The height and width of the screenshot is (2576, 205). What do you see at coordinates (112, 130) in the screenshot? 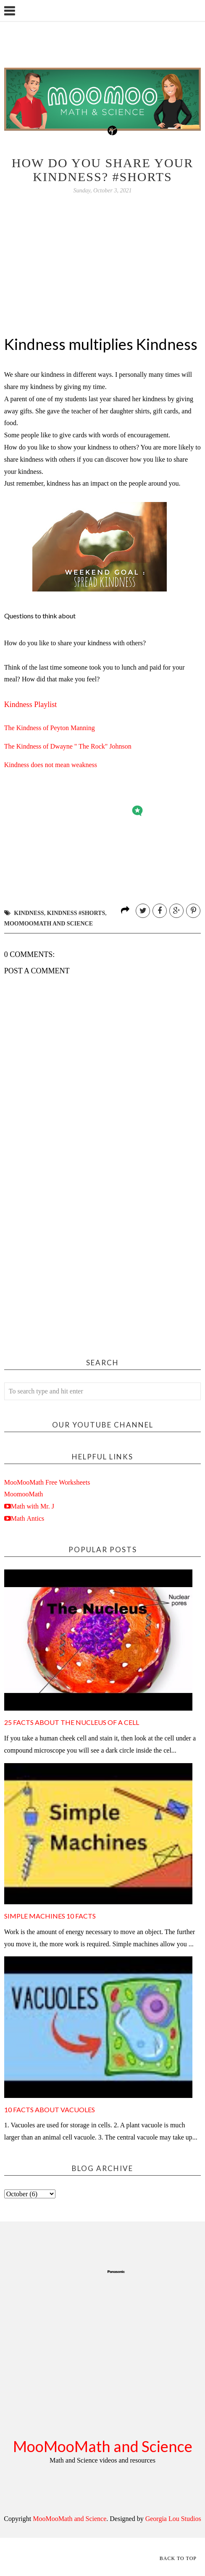
I see `sidekiq background job processing service logo` at bounding box center [112, 130].